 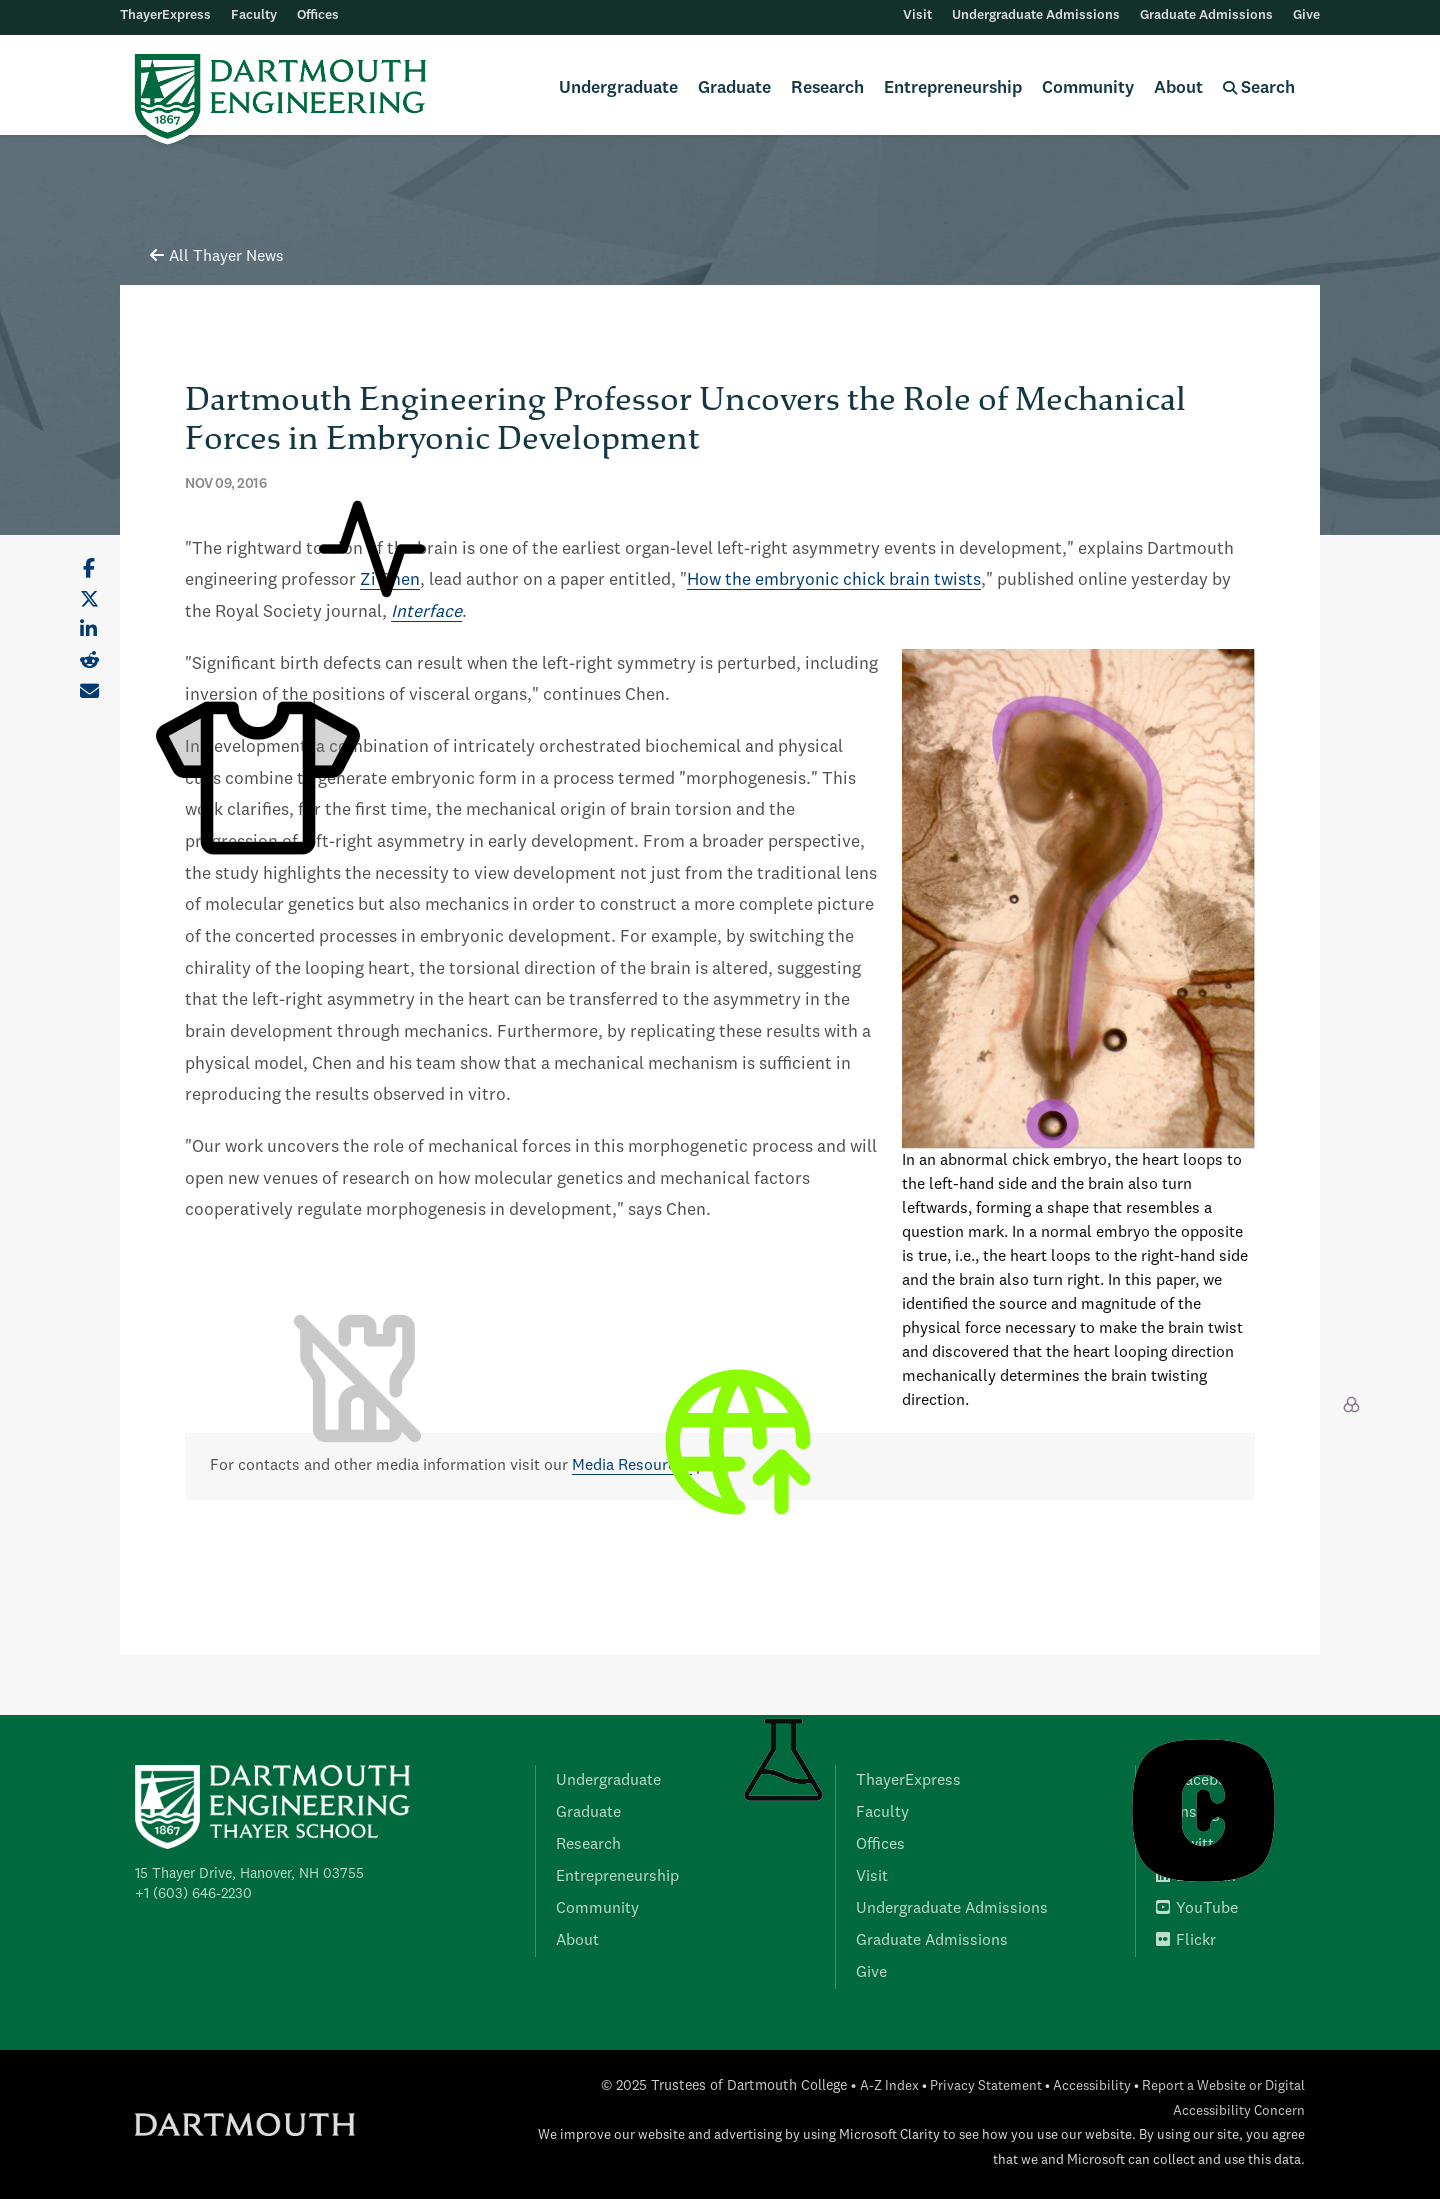 What do you see at coordinates (1351, 1404) in the screenshot?
I see `apply filters to refine results` at bounding box center [1351, 1404].